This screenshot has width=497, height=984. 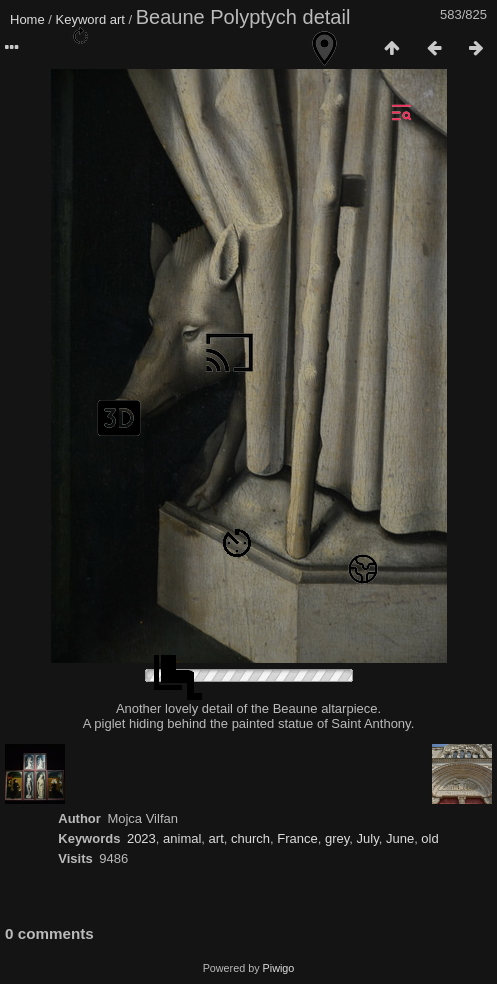 I want to click on set or view a countdown timer, so click(x=237, y=543).